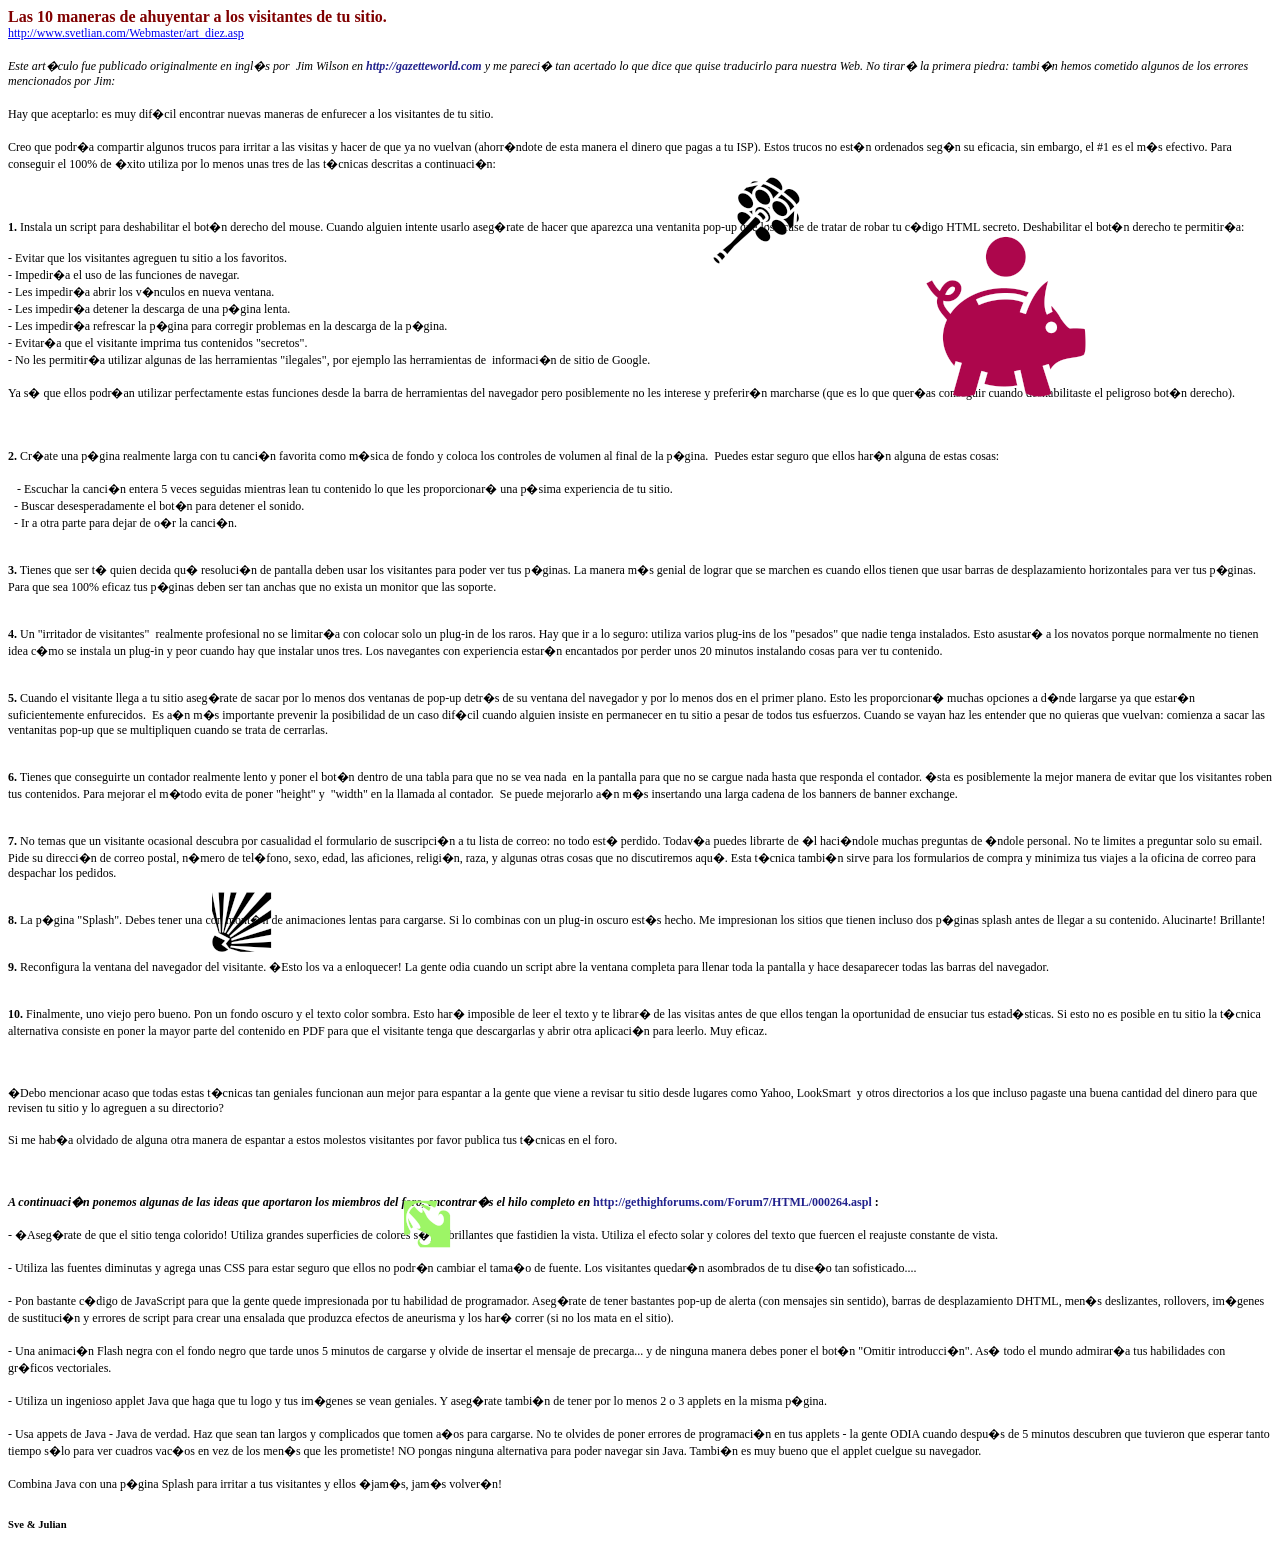 Image resolution: width=1280 pixels, height=1546 pixels. Describe the element at coordinates (756, 220) in the screenshot. I see `select grenade weapon in inventory` at that location.